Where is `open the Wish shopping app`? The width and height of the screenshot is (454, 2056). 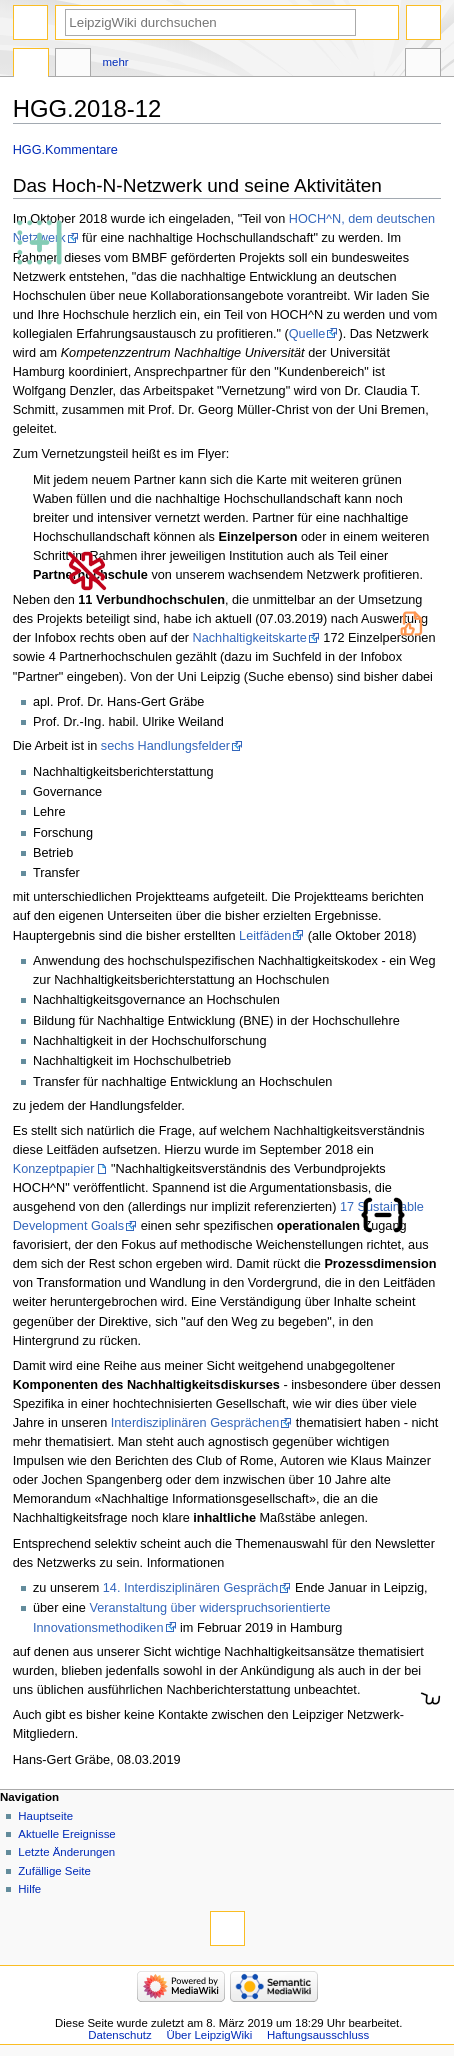 open the Wish shopping app is located at coordinates (430, 1698).